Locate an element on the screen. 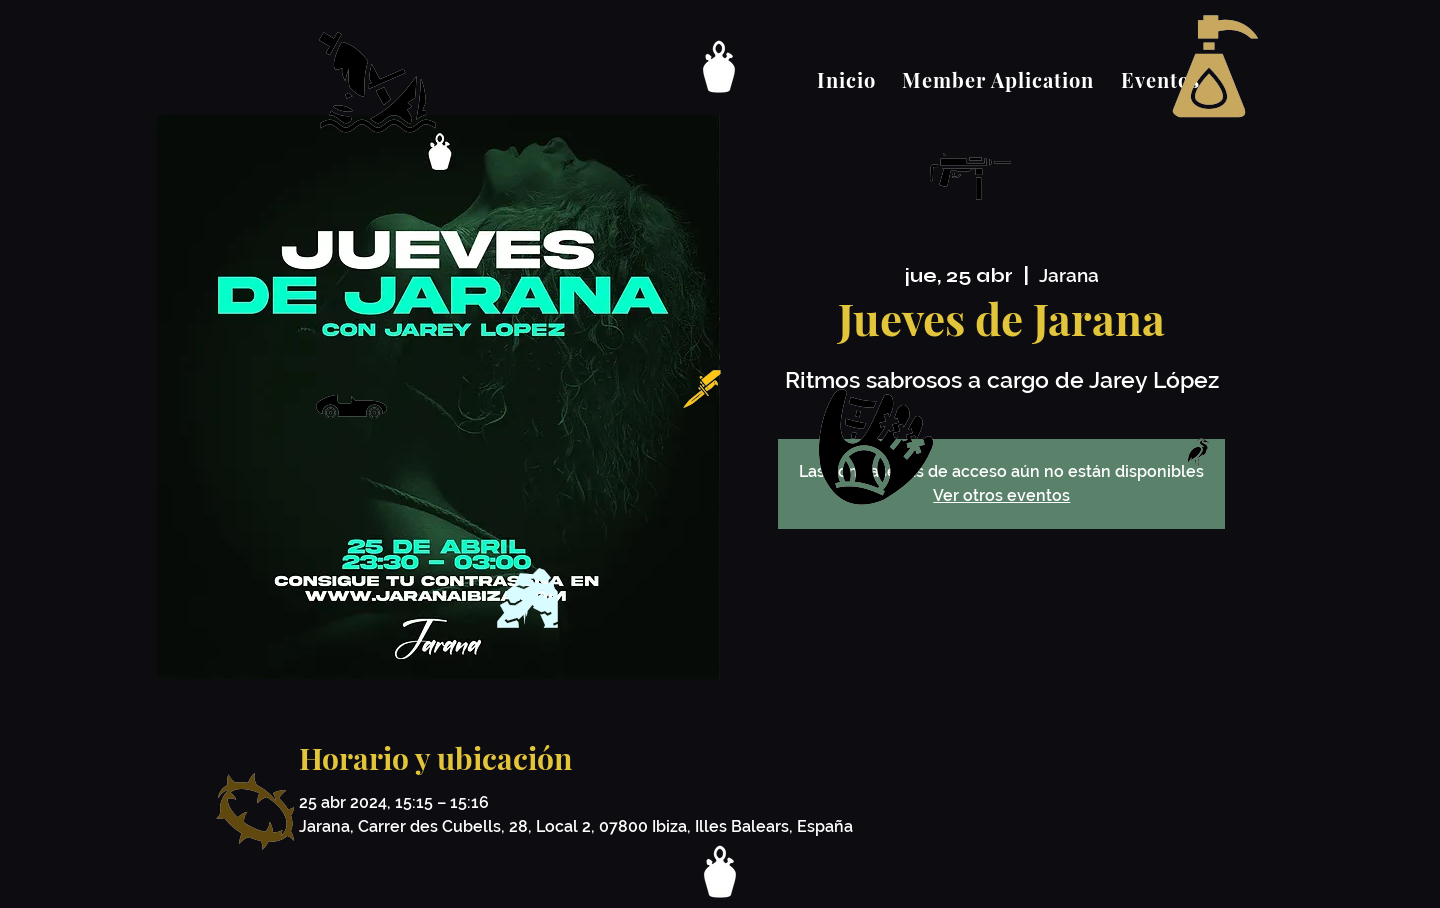  indicates soap or hand washing station is located at coordinates (1209, 63).